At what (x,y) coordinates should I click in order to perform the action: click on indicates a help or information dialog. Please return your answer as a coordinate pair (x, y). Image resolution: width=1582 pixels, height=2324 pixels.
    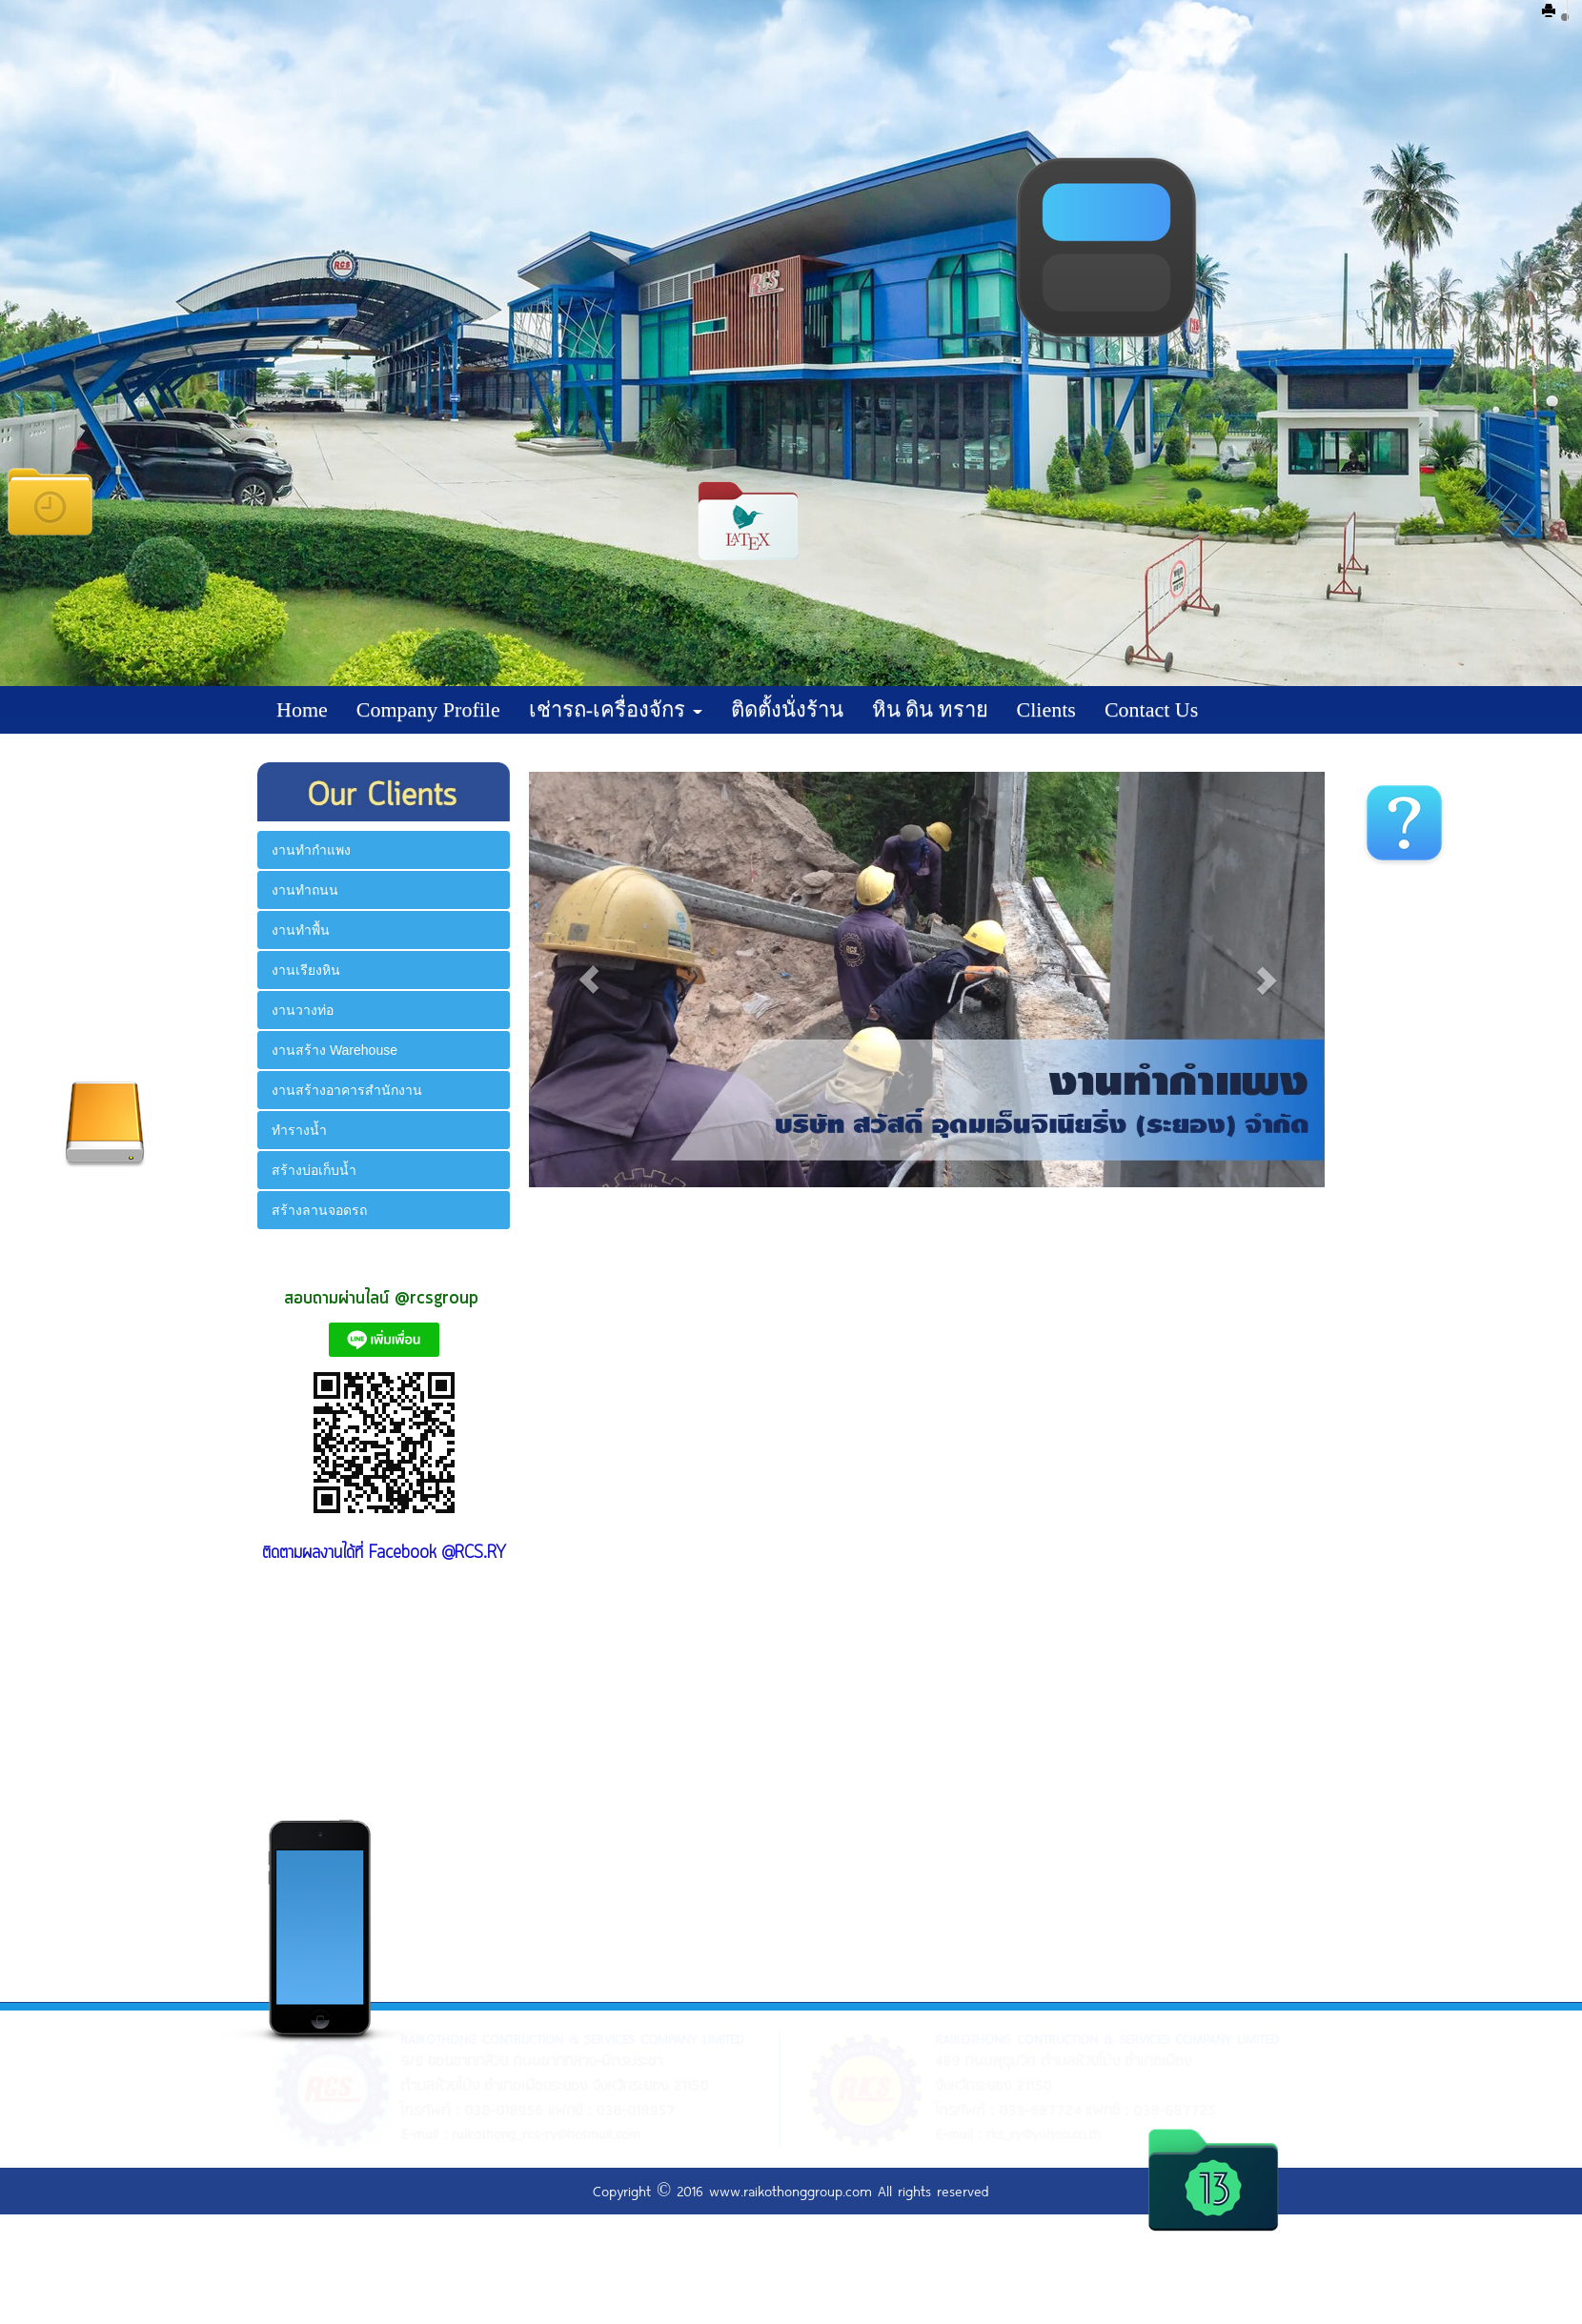
    Looking at the image, I should click on (1404, 824).